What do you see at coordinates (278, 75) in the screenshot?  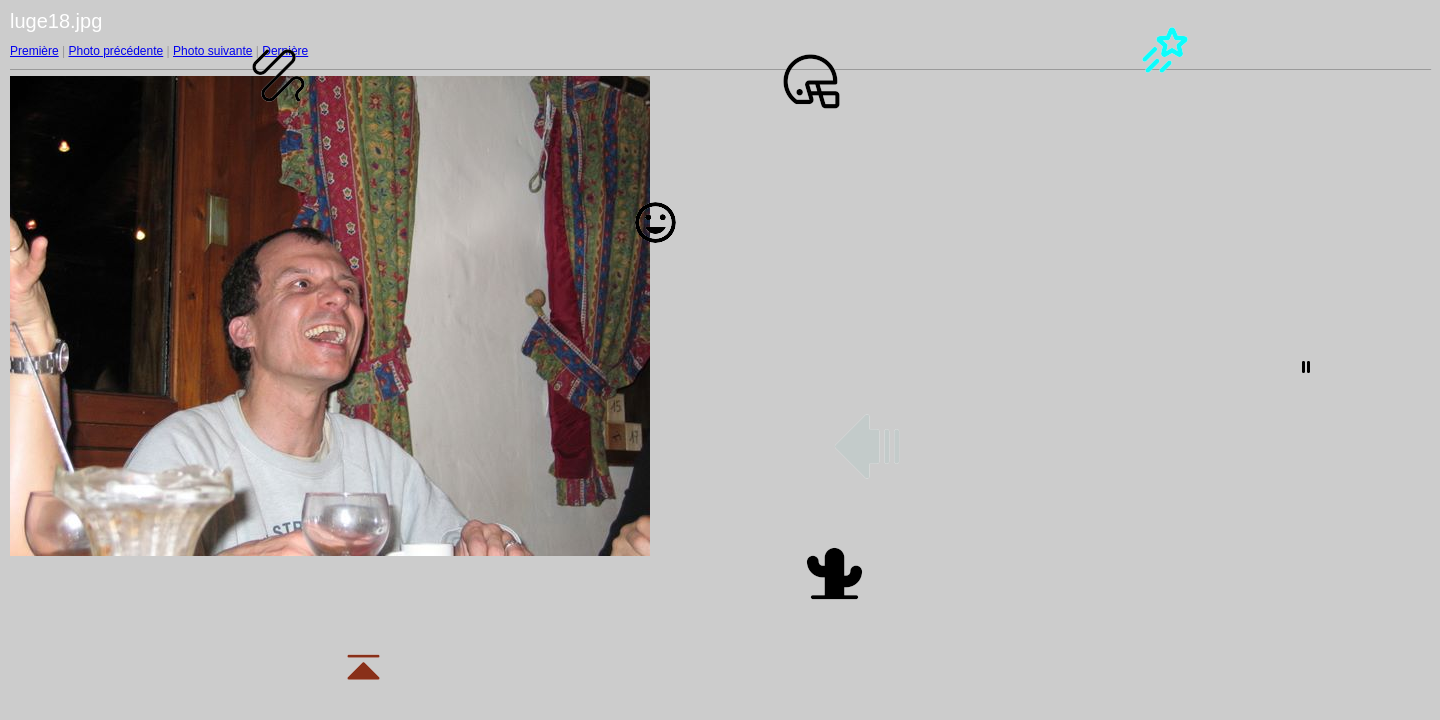 I see `access freehand drawing or annotation tools` at bounding box center [278, 75].